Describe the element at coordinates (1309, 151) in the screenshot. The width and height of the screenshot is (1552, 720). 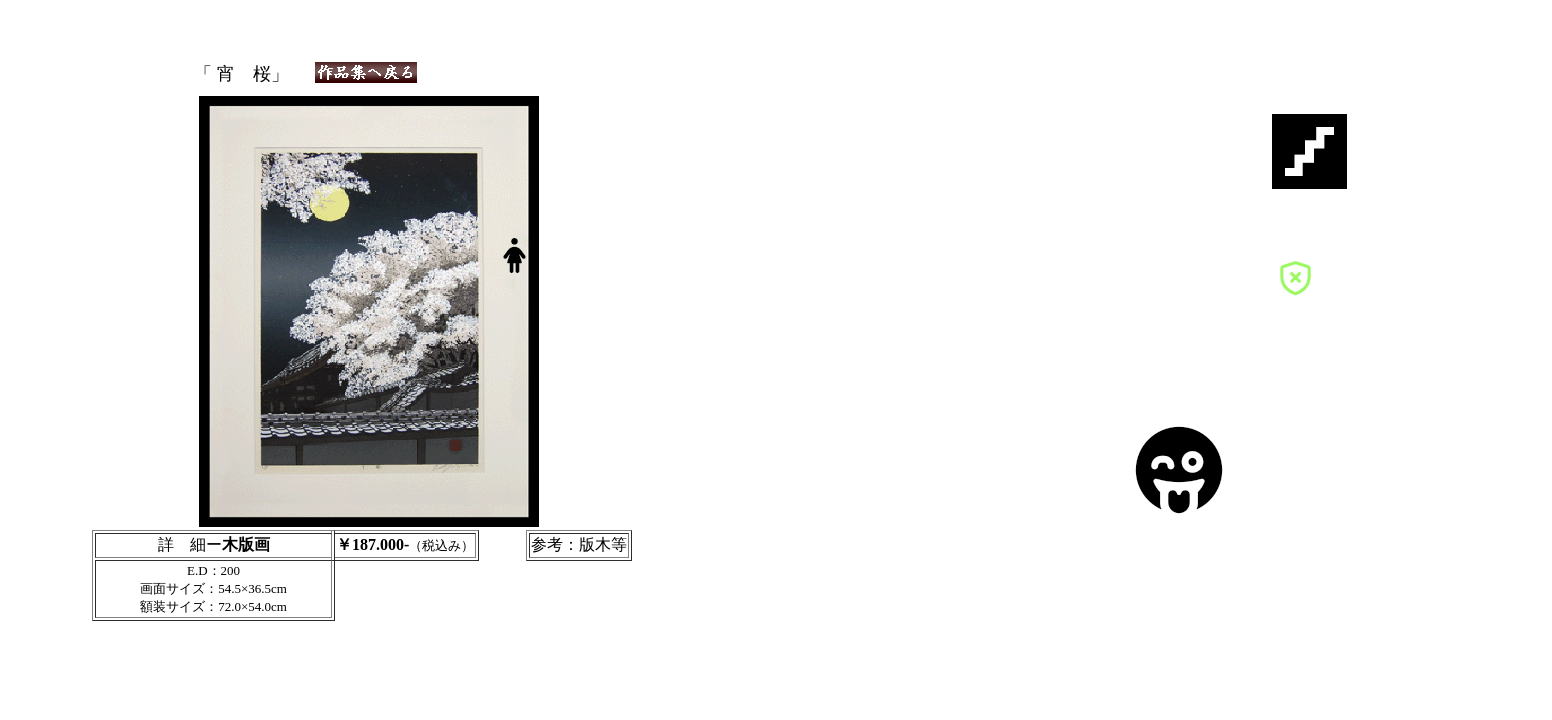
I see `indicates stairs or stairway access` at that location.